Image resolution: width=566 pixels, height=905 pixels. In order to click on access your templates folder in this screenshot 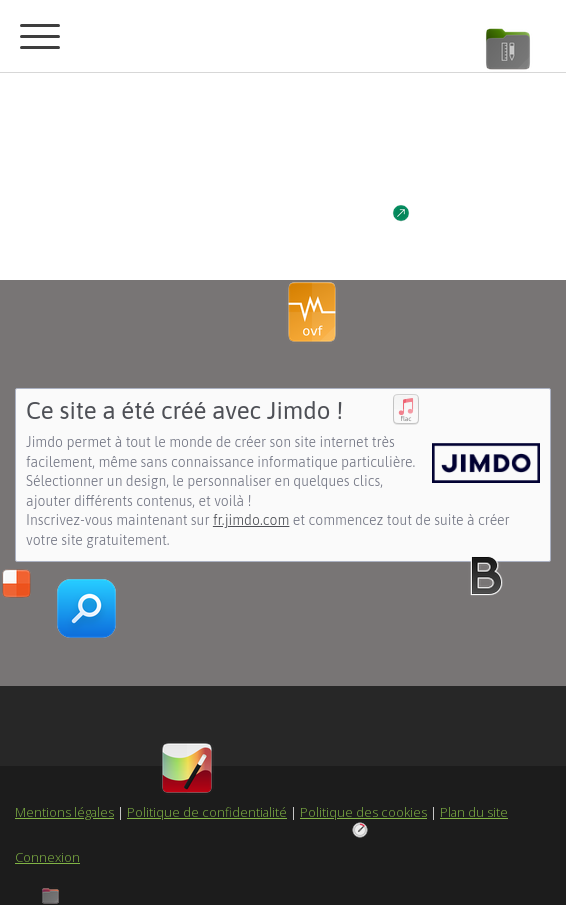, I will do `click(508, 49)`.